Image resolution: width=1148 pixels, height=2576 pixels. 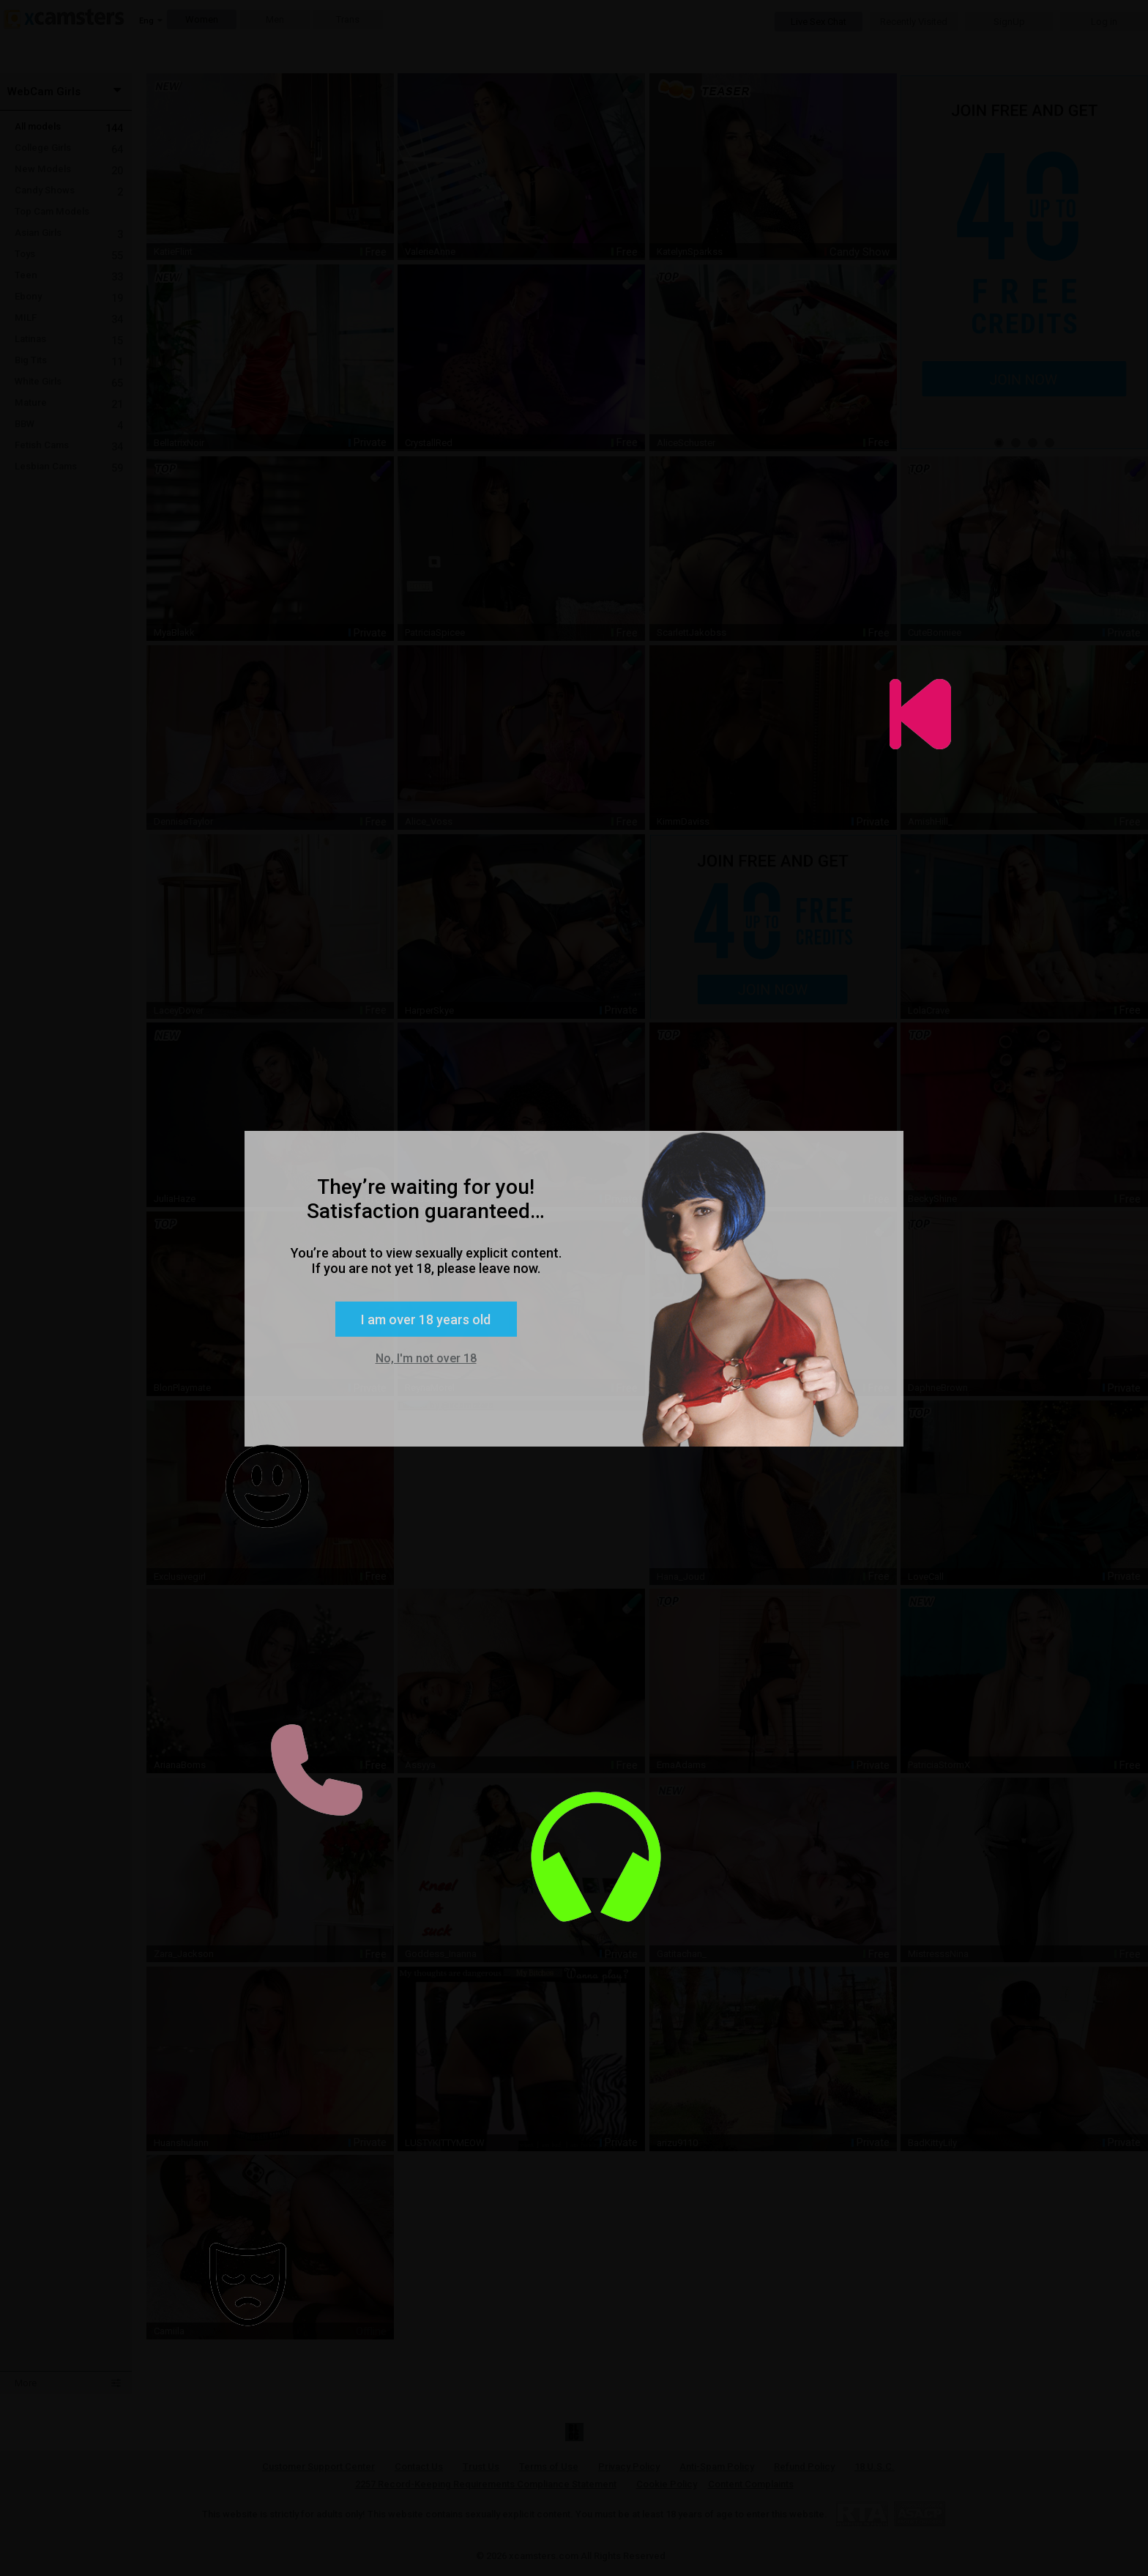 What do you see at coordinates (596, 1857) in the screenshot?
I see `contact customer support` at bounding box center [596, 1857].